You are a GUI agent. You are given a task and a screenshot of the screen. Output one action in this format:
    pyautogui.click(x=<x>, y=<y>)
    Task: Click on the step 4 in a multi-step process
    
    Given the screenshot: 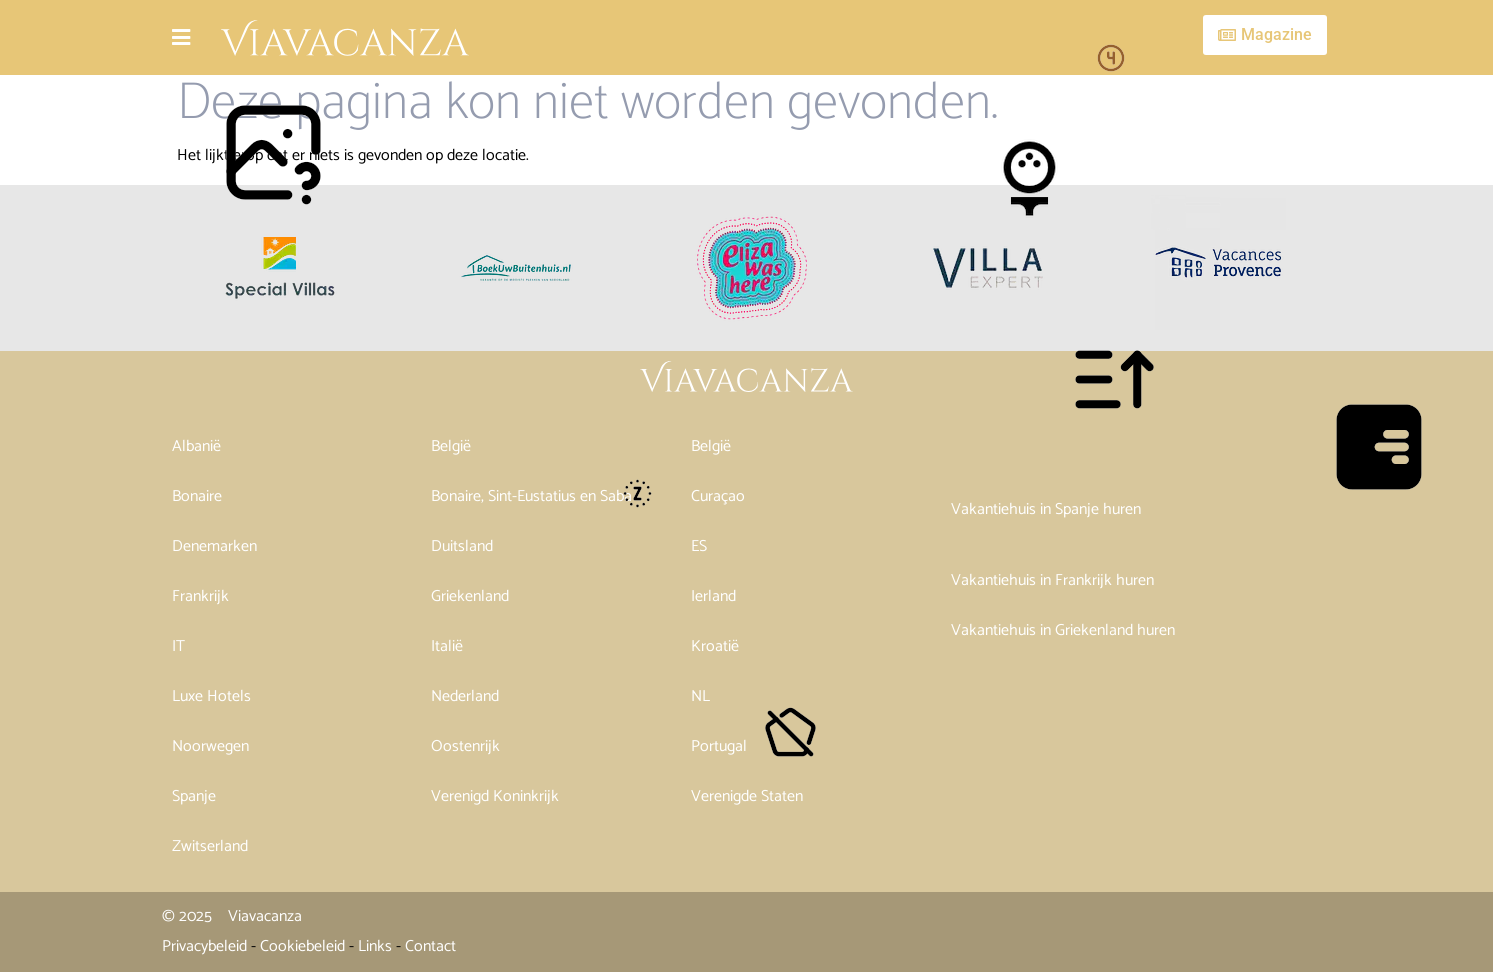 What is the action you would take?
    pyautogui.click(x=1111, y=58)
    